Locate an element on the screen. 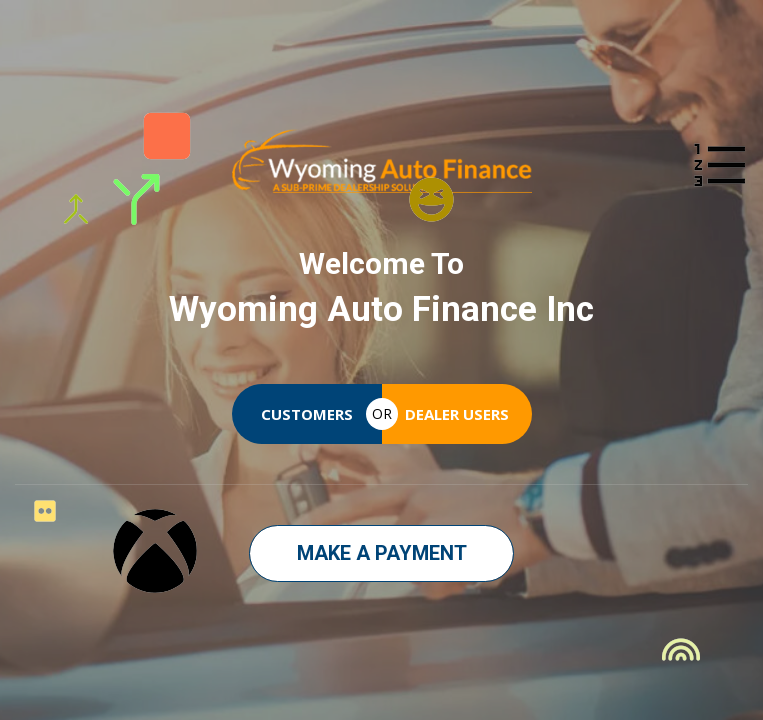  create a numbered list is located at coordinates (721, 165).